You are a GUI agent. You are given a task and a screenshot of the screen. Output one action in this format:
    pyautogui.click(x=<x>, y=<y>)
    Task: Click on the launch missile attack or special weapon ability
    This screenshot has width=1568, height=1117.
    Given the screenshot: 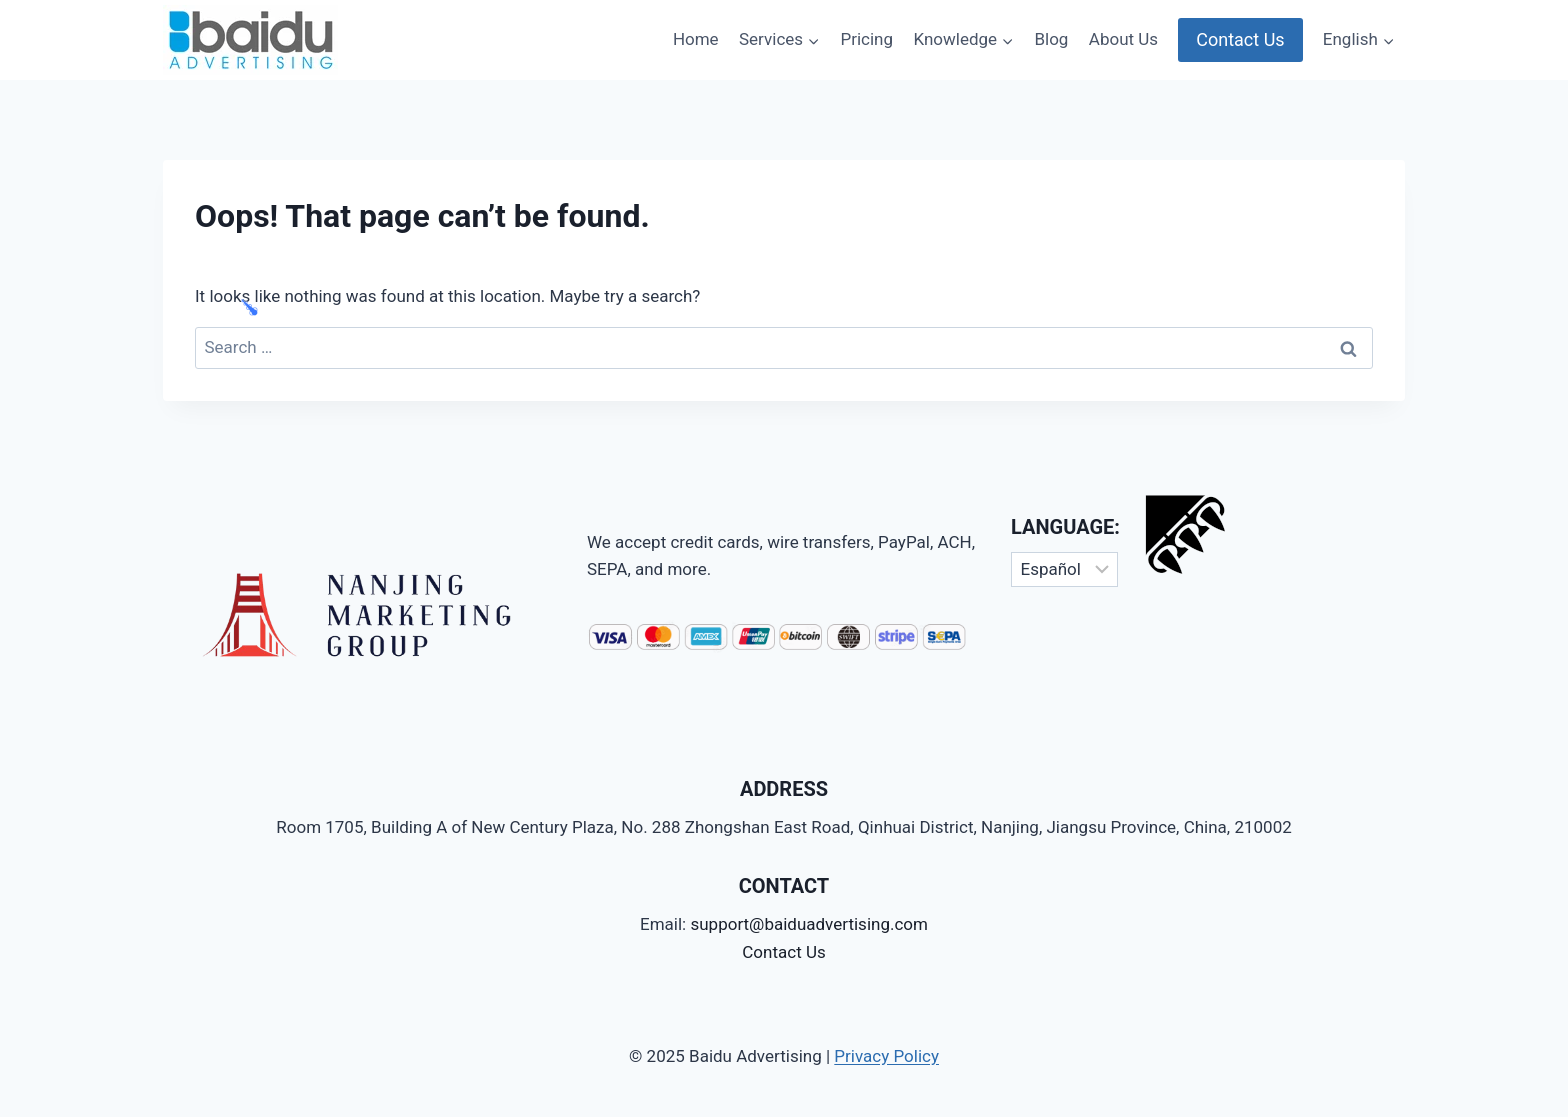 What is the action you would take?
    pyautogui.click(x=1186, y=535)
    